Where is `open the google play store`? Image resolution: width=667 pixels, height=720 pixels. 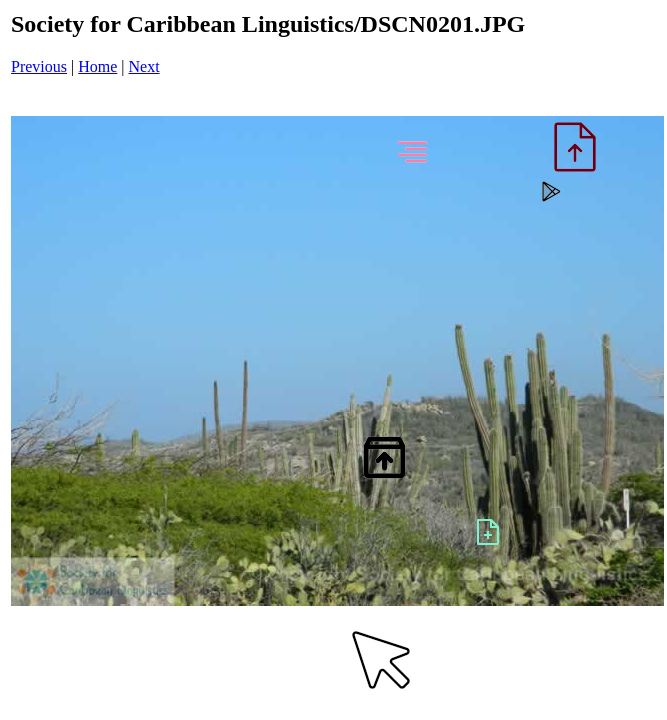
open the google play store is located at coordinates (549, 191).